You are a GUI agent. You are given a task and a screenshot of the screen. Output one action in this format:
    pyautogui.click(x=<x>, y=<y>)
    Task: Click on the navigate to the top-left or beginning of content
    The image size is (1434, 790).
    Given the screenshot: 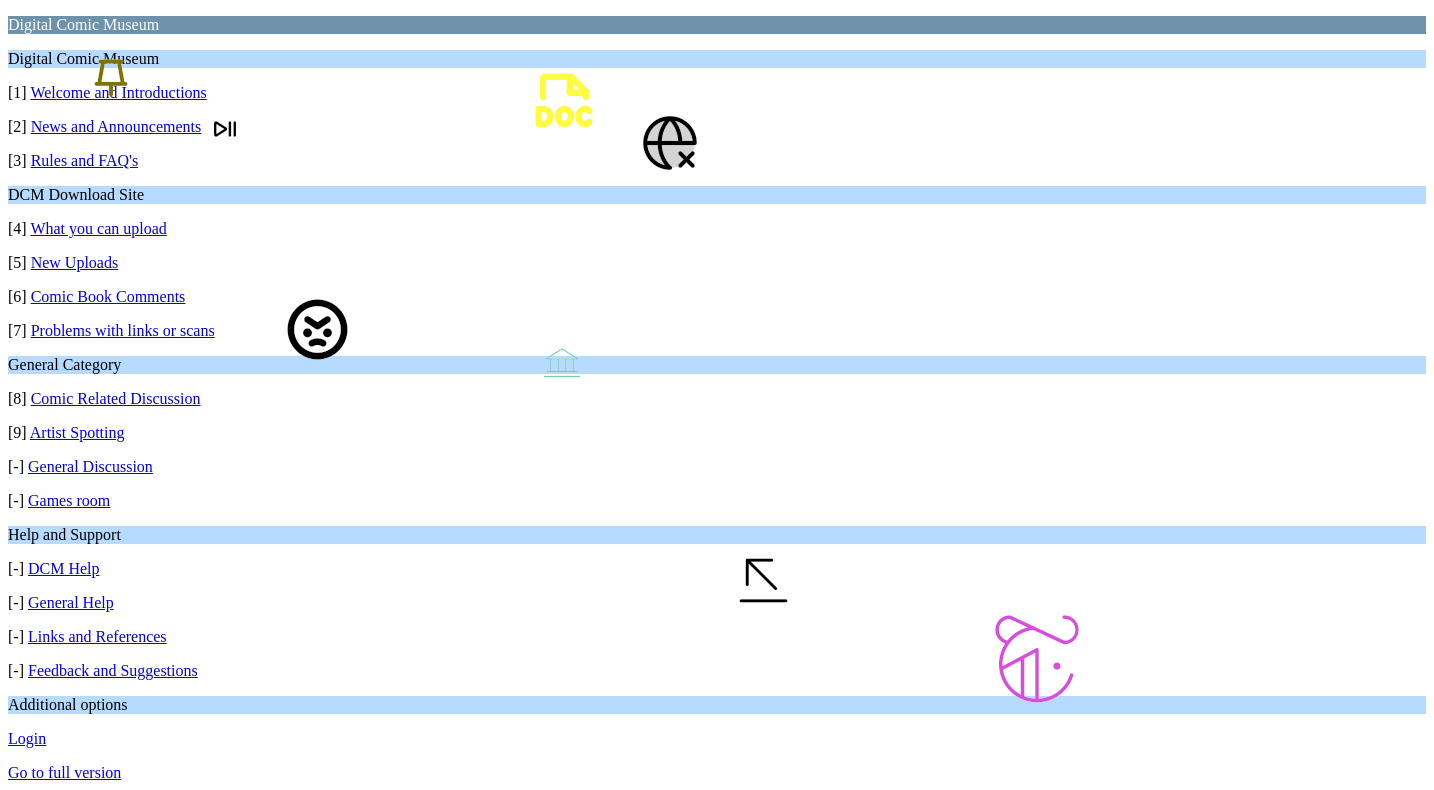 What is the action you would take?
    pyautogui.click(x=761, y=580)
    